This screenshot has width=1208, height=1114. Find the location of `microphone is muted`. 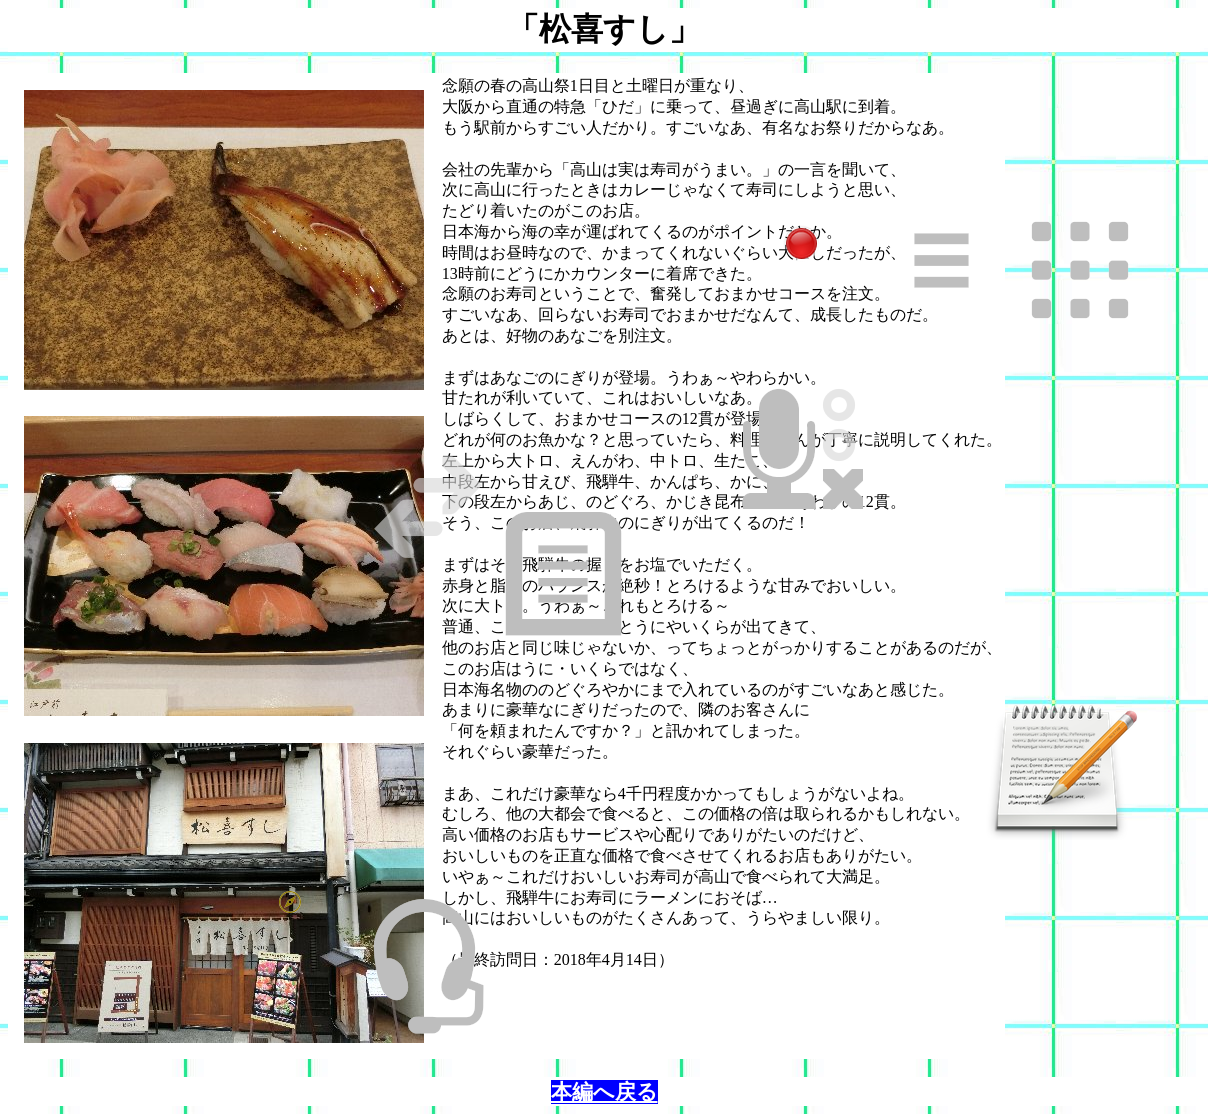

microphone is muted is located at coordinates (799, 445).